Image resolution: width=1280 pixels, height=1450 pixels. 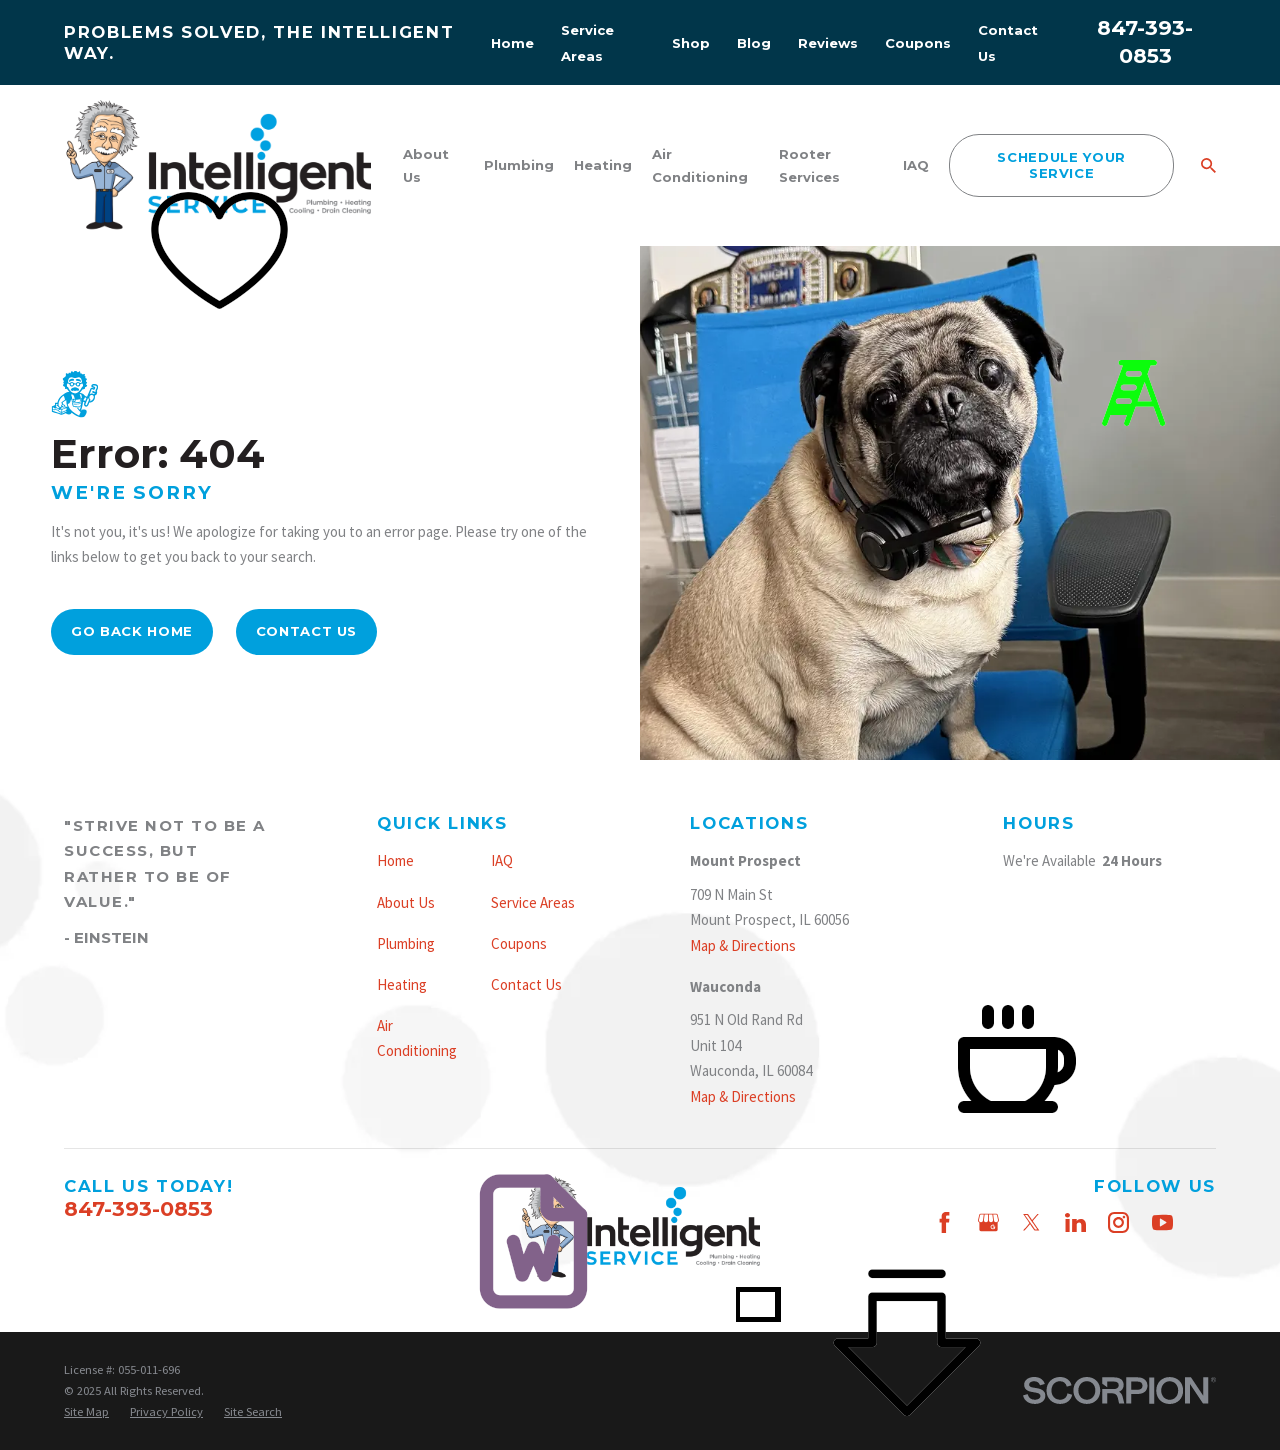 What do you see at coordinates (758, 1305) in the screenshot?
I see `crop image to landscape orientation` at bounding box center [758, 1305].